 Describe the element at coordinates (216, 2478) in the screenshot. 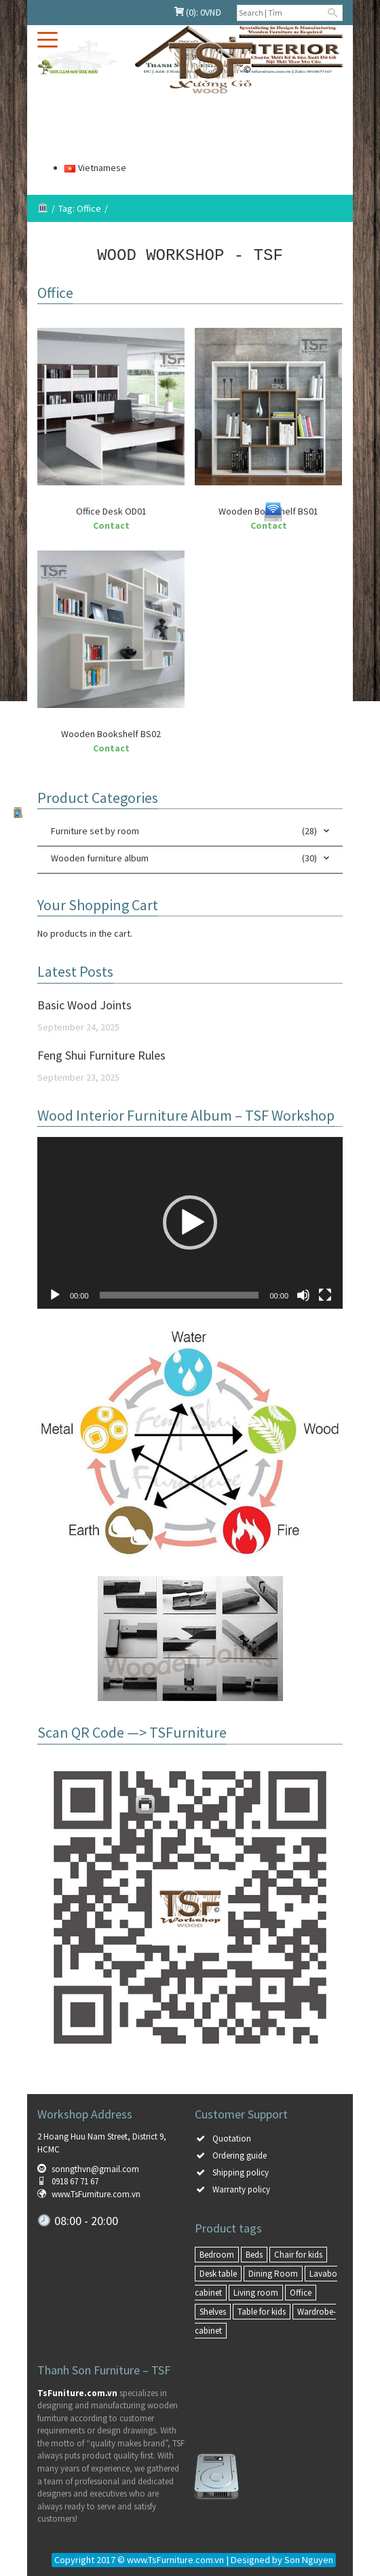

I see `indicates an internal storage drive` at that location.